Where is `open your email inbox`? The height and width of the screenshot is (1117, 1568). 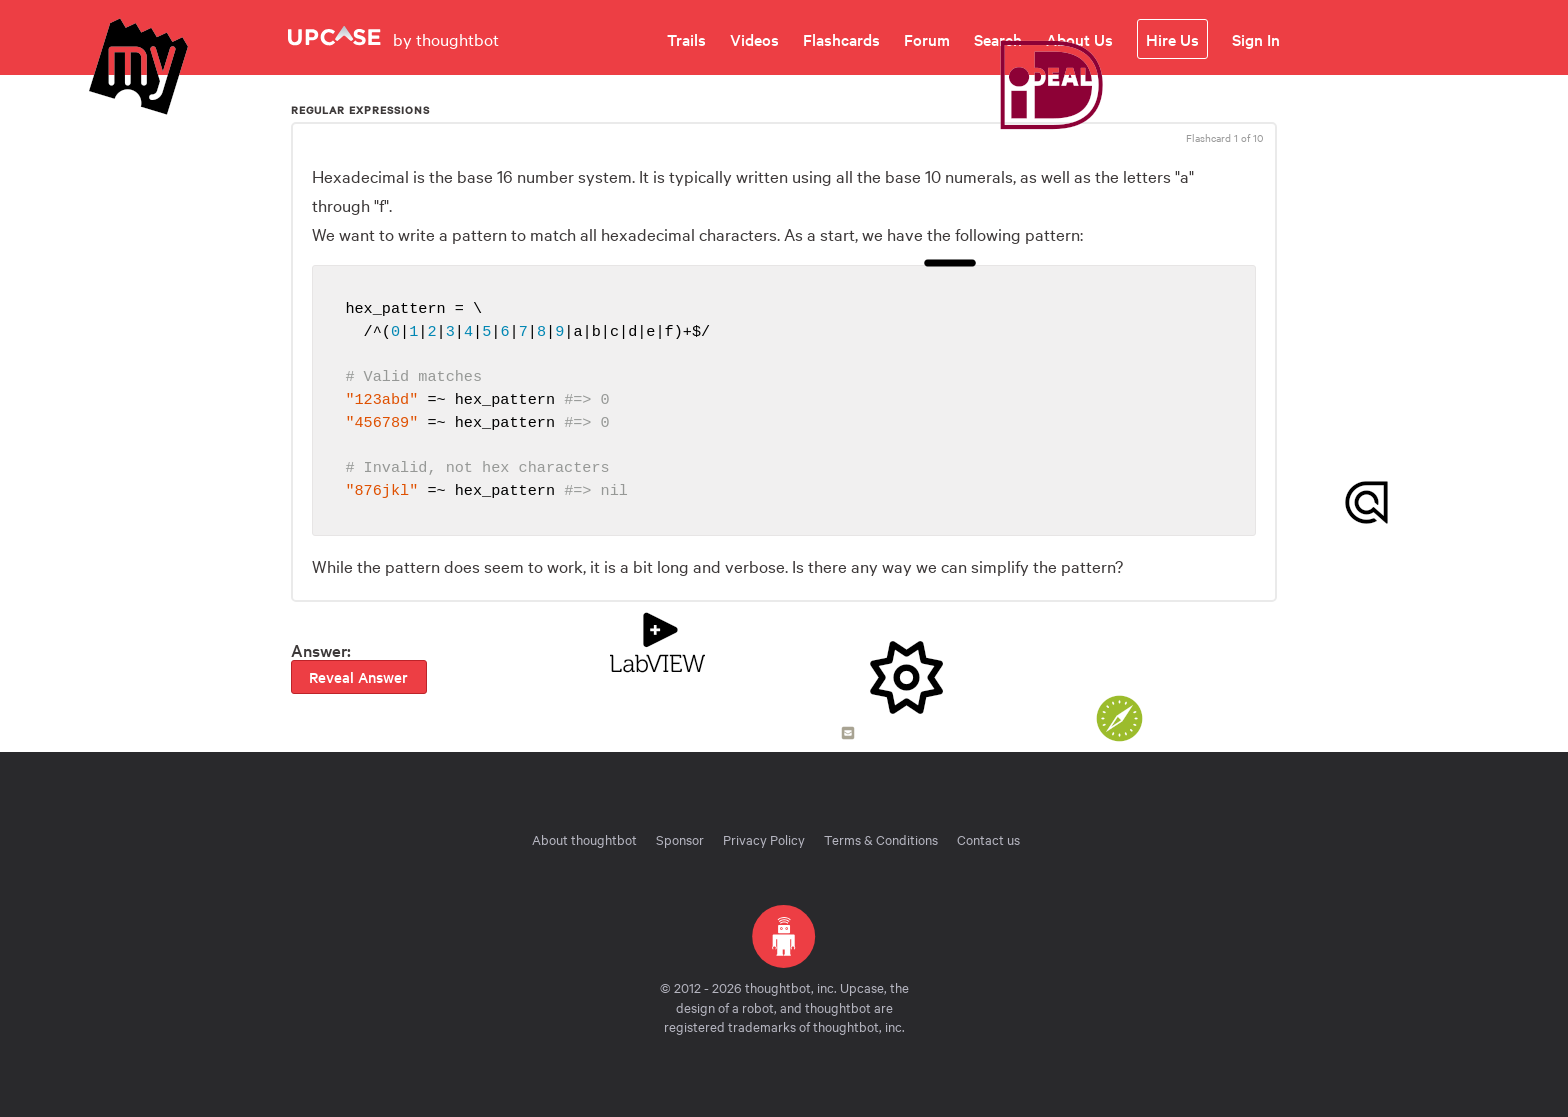 open your email inbox is located at coordinates (848, 733).